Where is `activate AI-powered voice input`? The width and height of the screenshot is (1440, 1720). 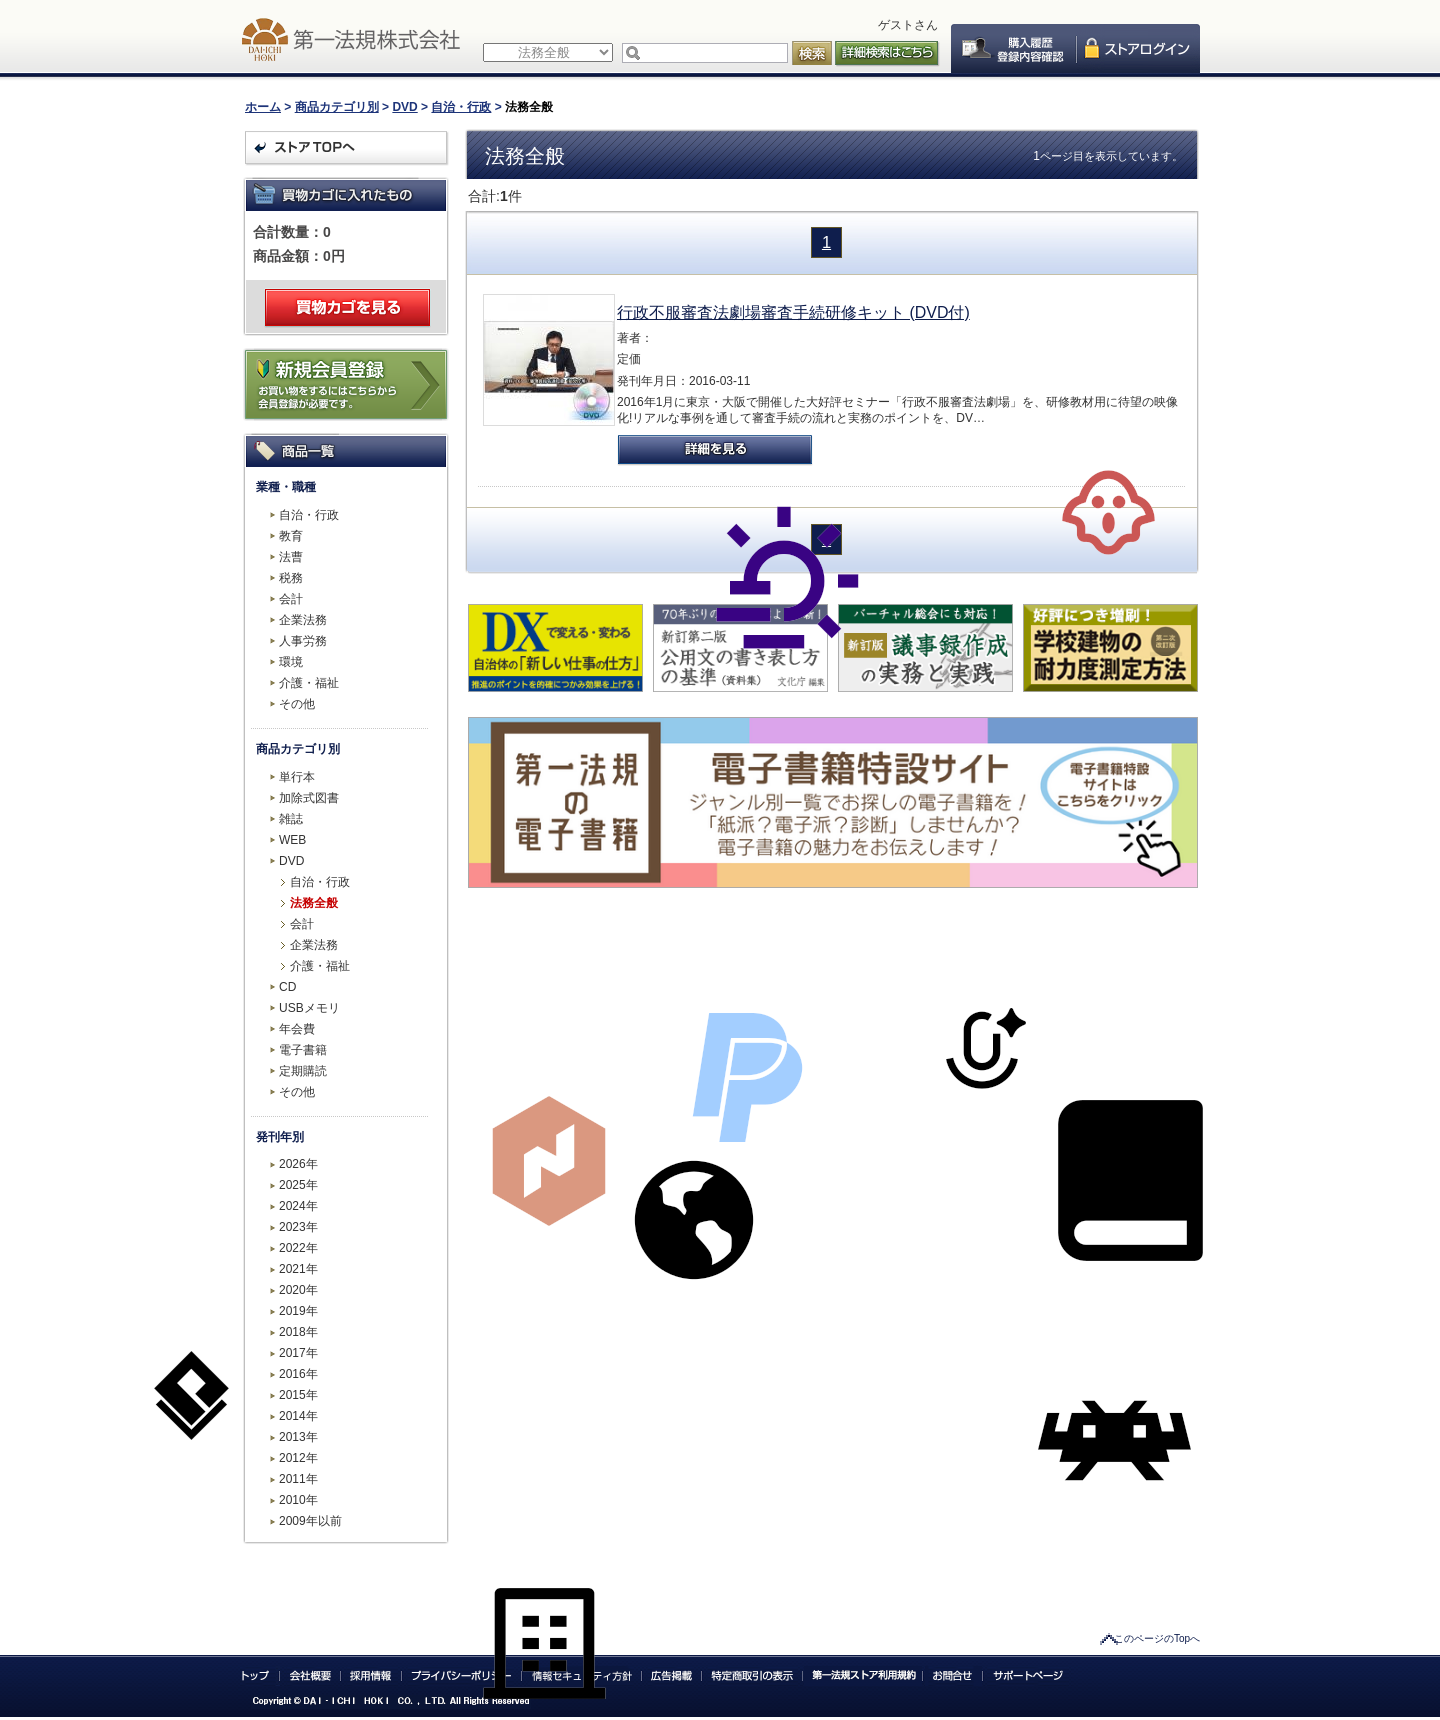 activate AI-powered voice input is located at coordinates (982, 1052).